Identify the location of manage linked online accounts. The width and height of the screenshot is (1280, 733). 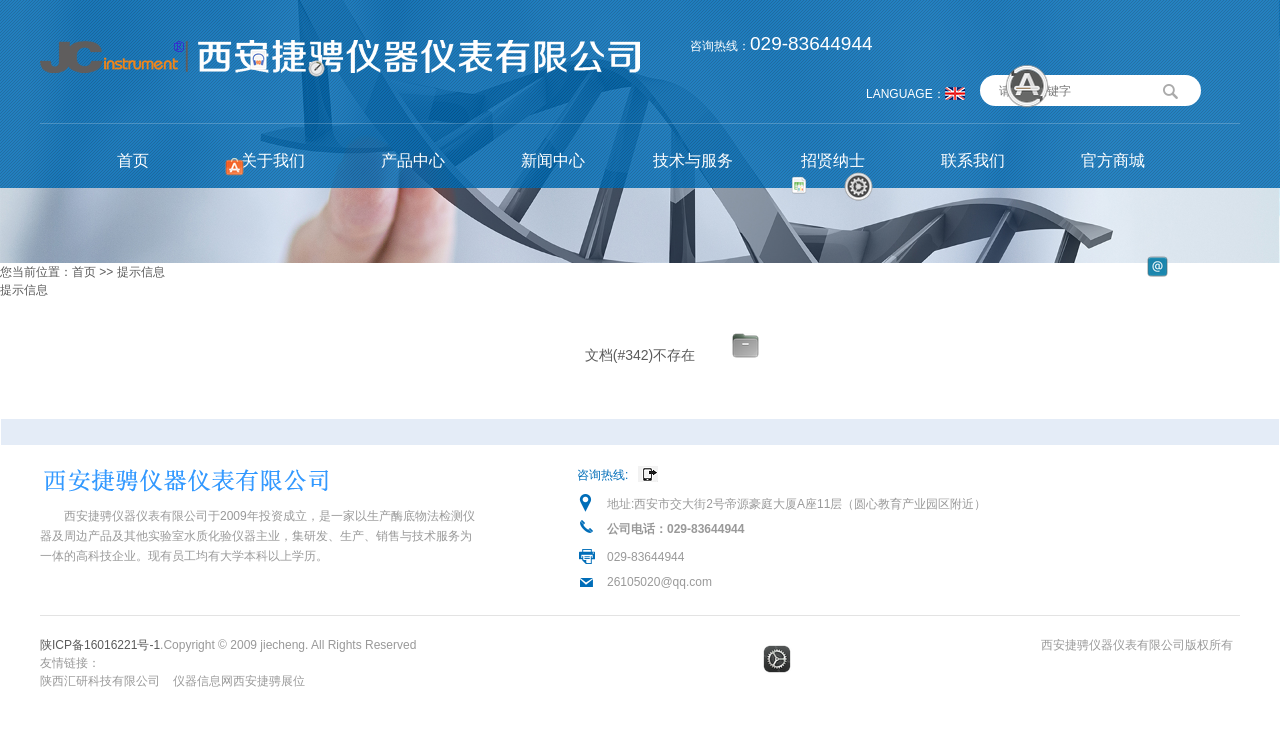
(1157, 266).